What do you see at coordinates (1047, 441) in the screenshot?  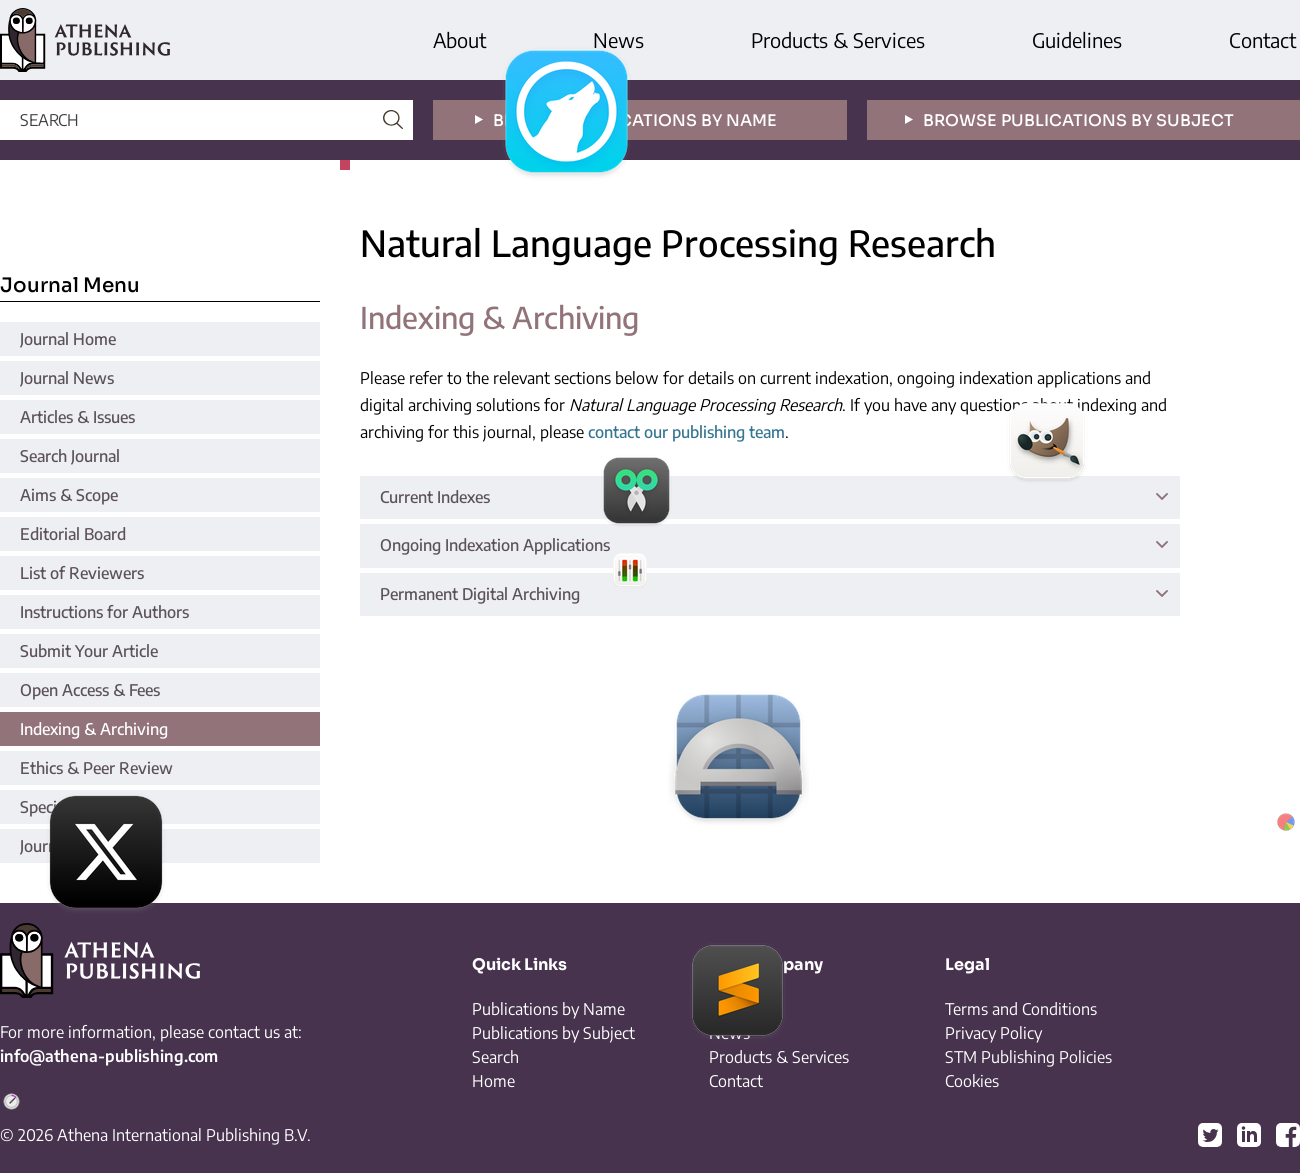 I see `open GIMP image editor` at bounding box center [1047, 441].